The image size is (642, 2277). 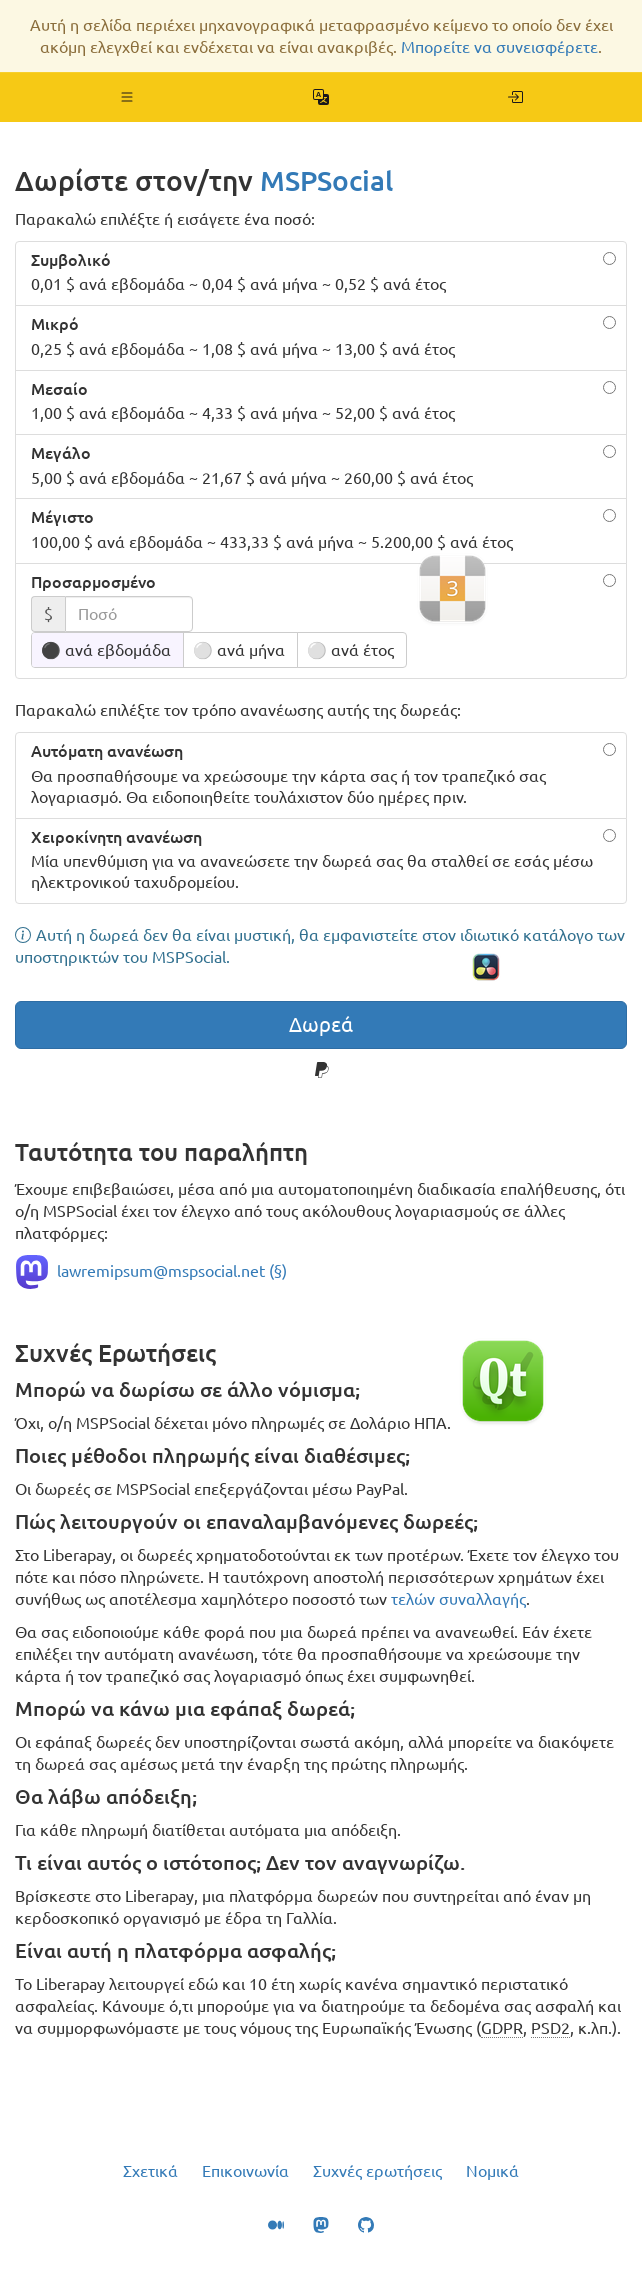 I want to click on open DaVinci Resolve video editing application, so click(x=486, y=967).